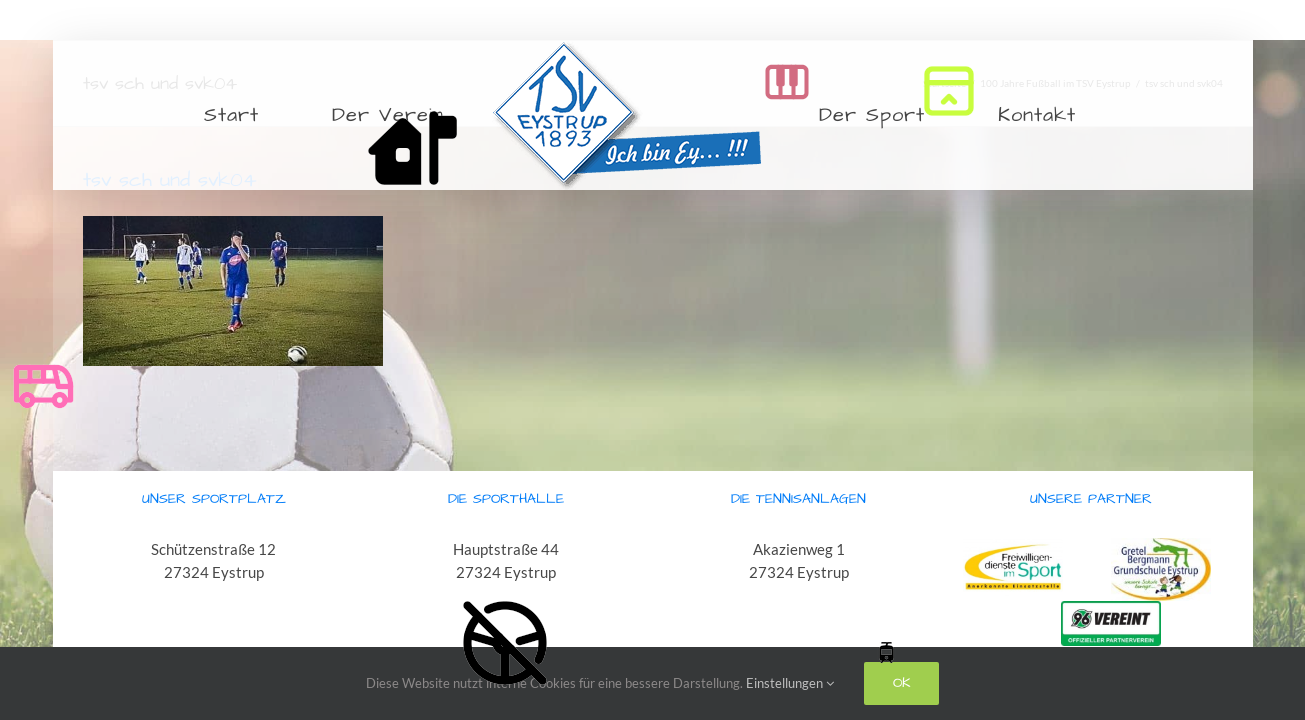 Image resolution: width=1305 pixels, height=720 pixels. Describe the element at coordinates (787, 82) in the screenshot. I see `open piano or keyboard instrument app` at that location.